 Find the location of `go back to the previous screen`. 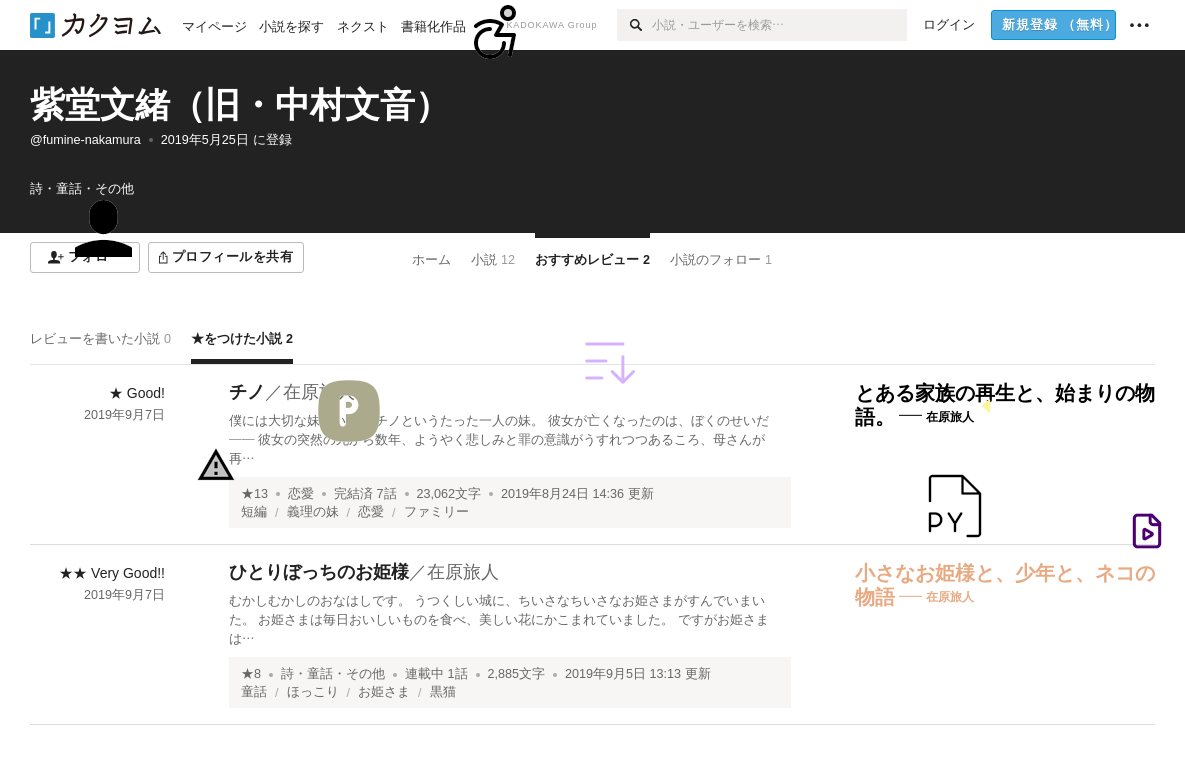

go back to the previous screen is located at coordinates (986, 406).